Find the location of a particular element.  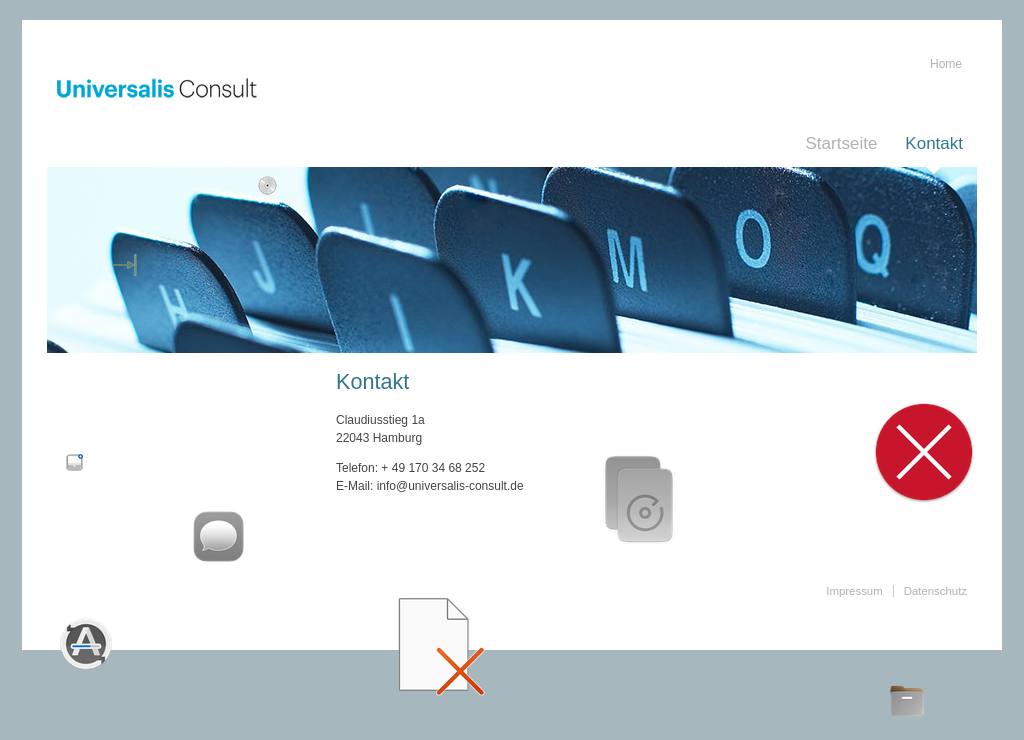

delete a file or document is located at coordinates (433, 644).